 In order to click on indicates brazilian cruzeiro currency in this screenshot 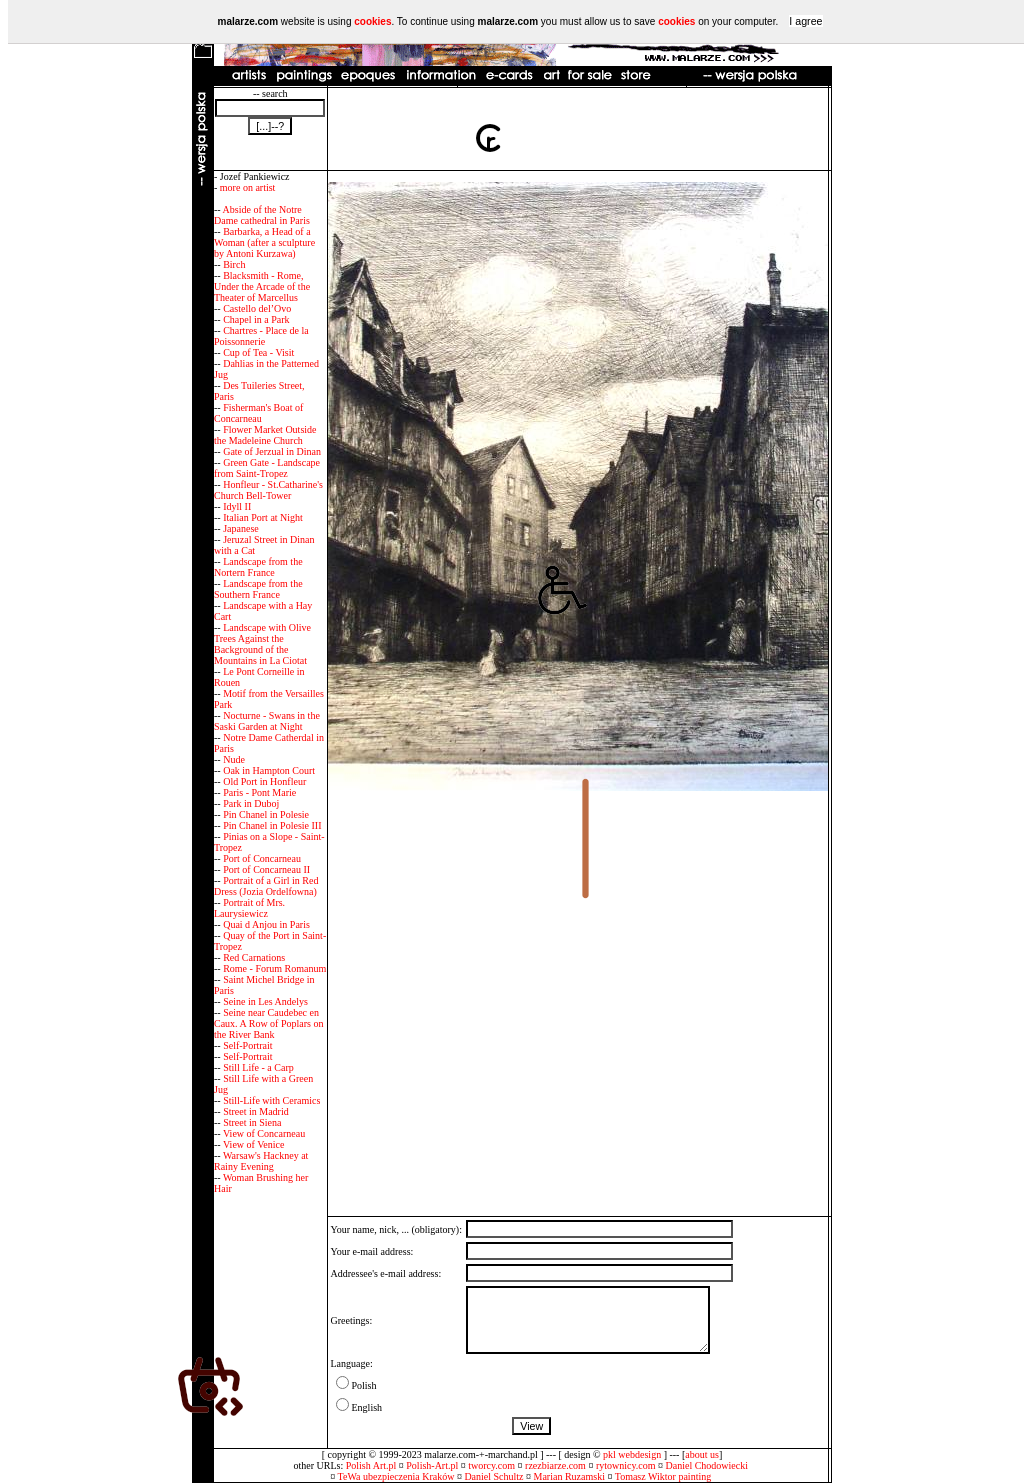, I will do `click(489, 138)`.